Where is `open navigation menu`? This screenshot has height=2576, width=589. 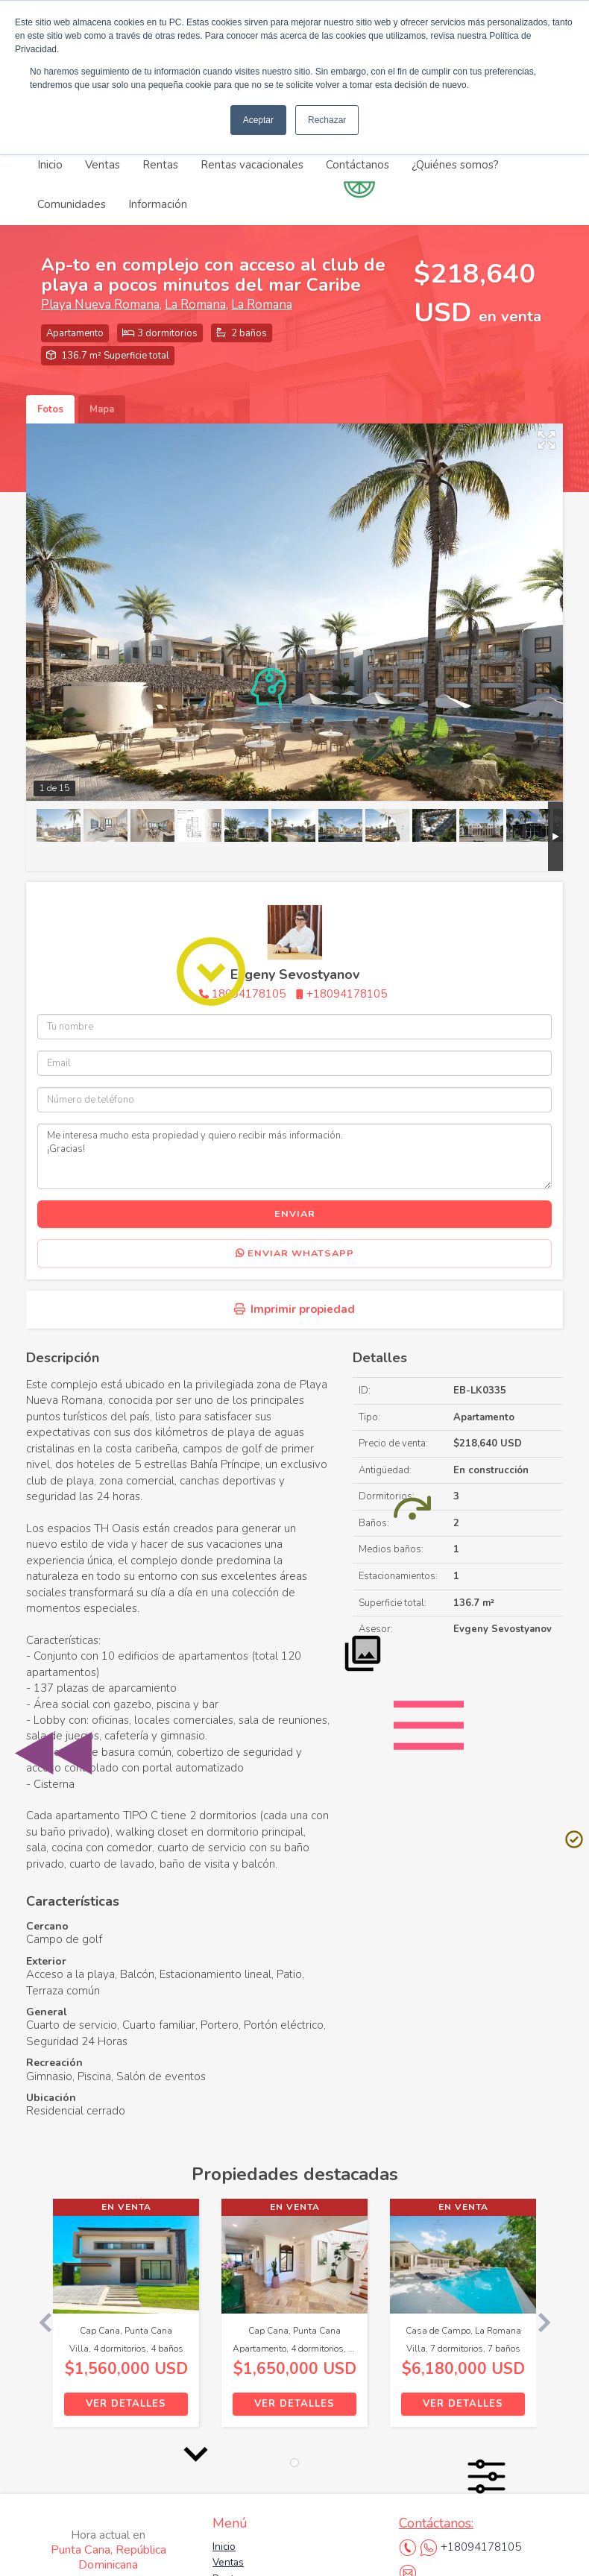 open navigation menu is located at coordinates (429, 1725).